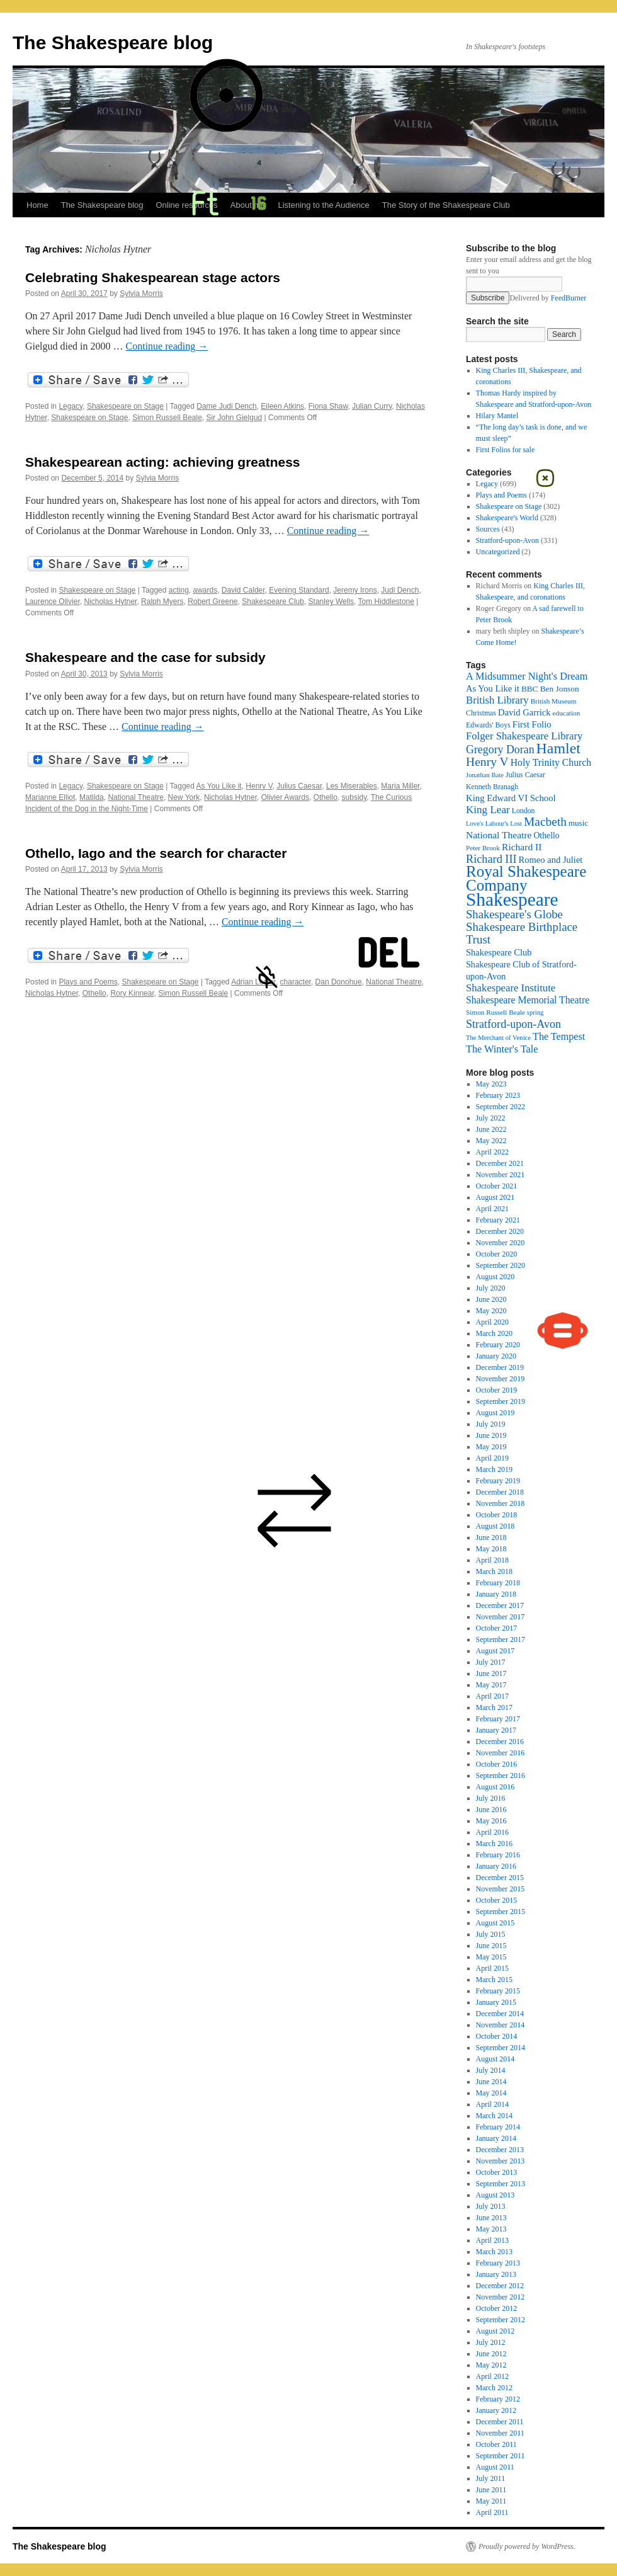  What do you see at coordinates (266, 977) in the screenshot?
I see `indicates gluten-free option or product` at bounding box center [266, 977].